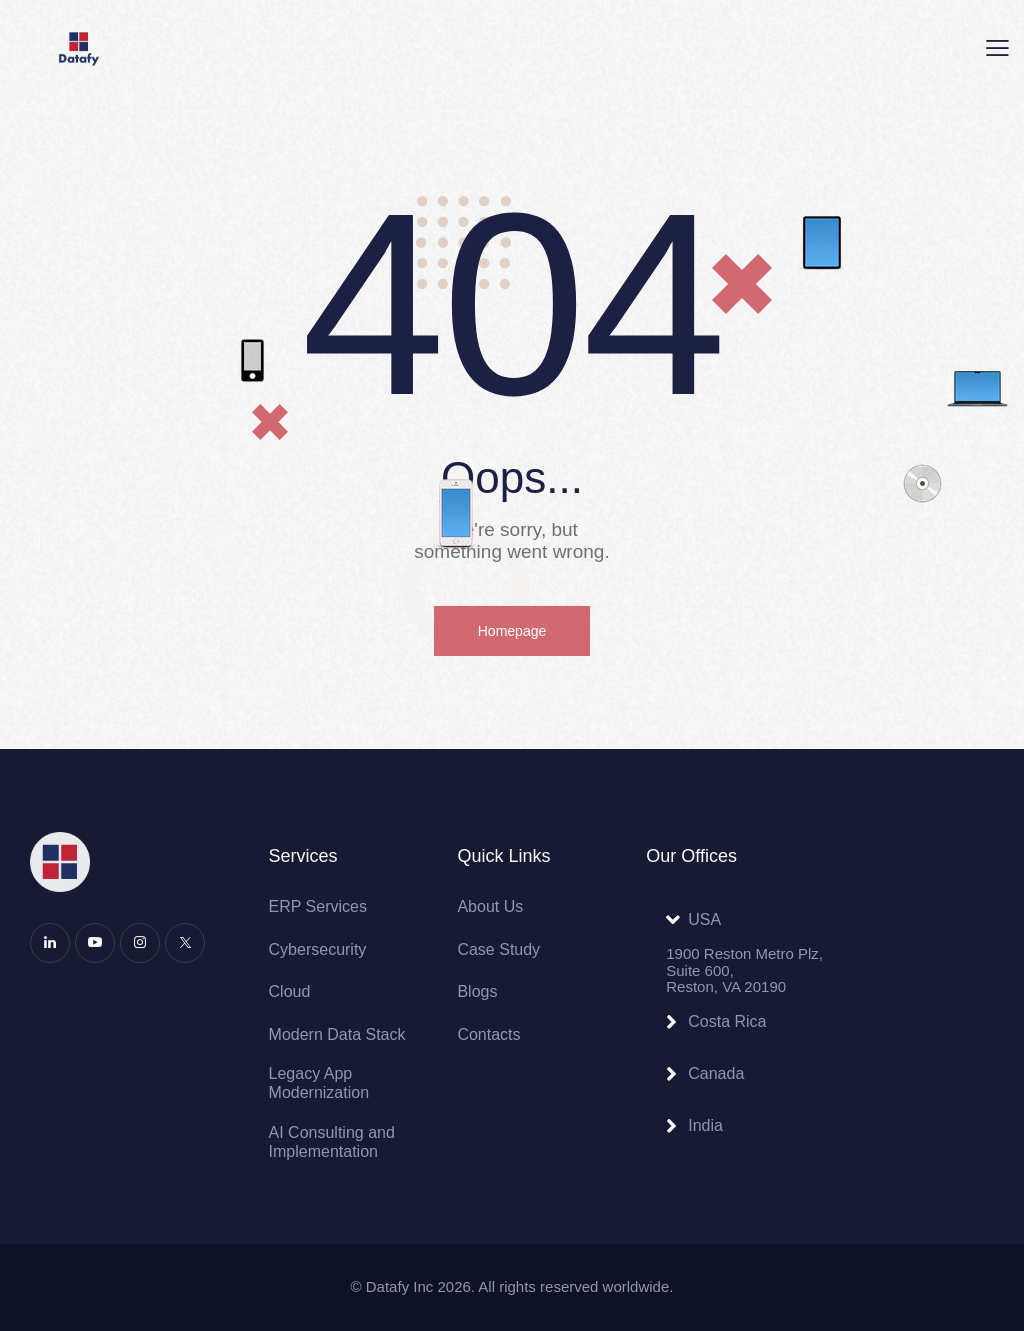 This screenshot has height=1331, width=1024. Describe the element at coordinates (922, 483) in the screenshot. I see `indicates a blank DVD-R disc ready for burning` at that location.